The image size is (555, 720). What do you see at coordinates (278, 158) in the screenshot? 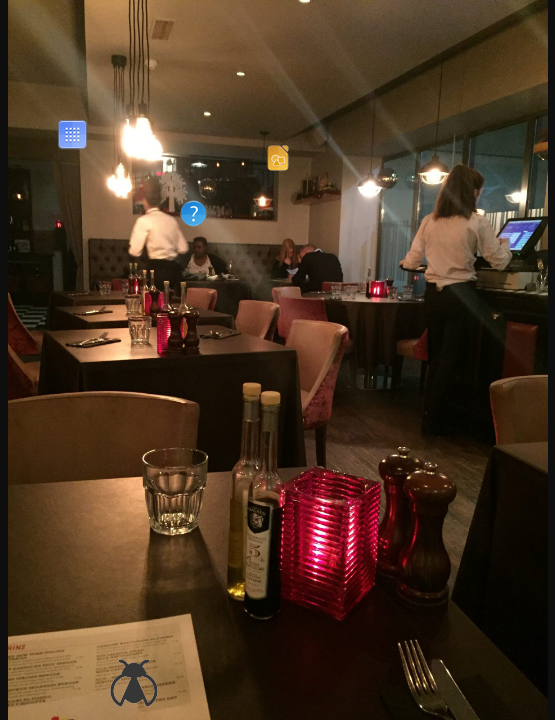
I see `open libreoffice draw application` at bounding box center [278, 158].